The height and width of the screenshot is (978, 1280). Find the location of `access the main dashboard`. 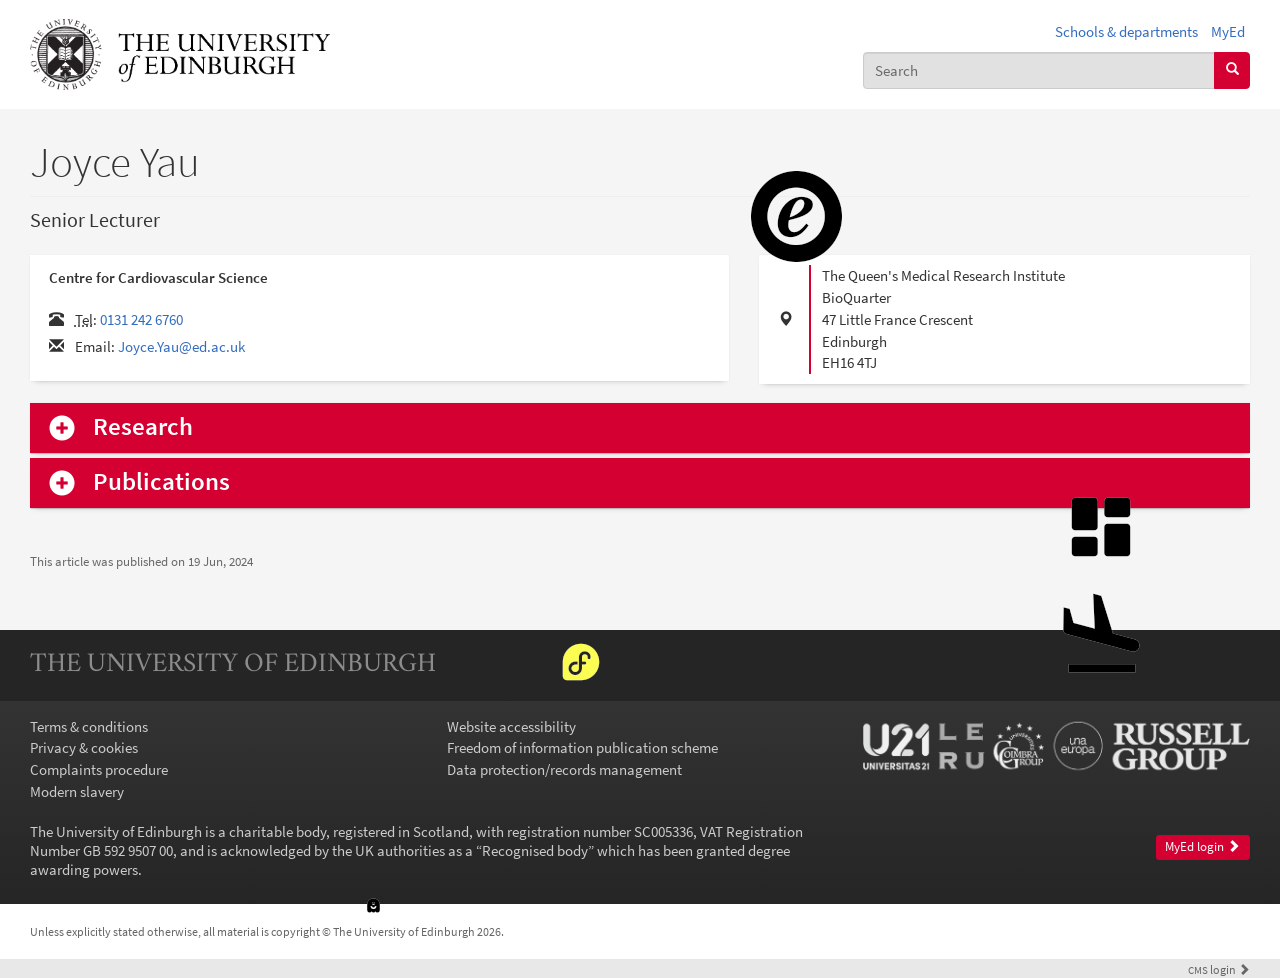

access the main dashboard is located at coordinates (1101, 527).